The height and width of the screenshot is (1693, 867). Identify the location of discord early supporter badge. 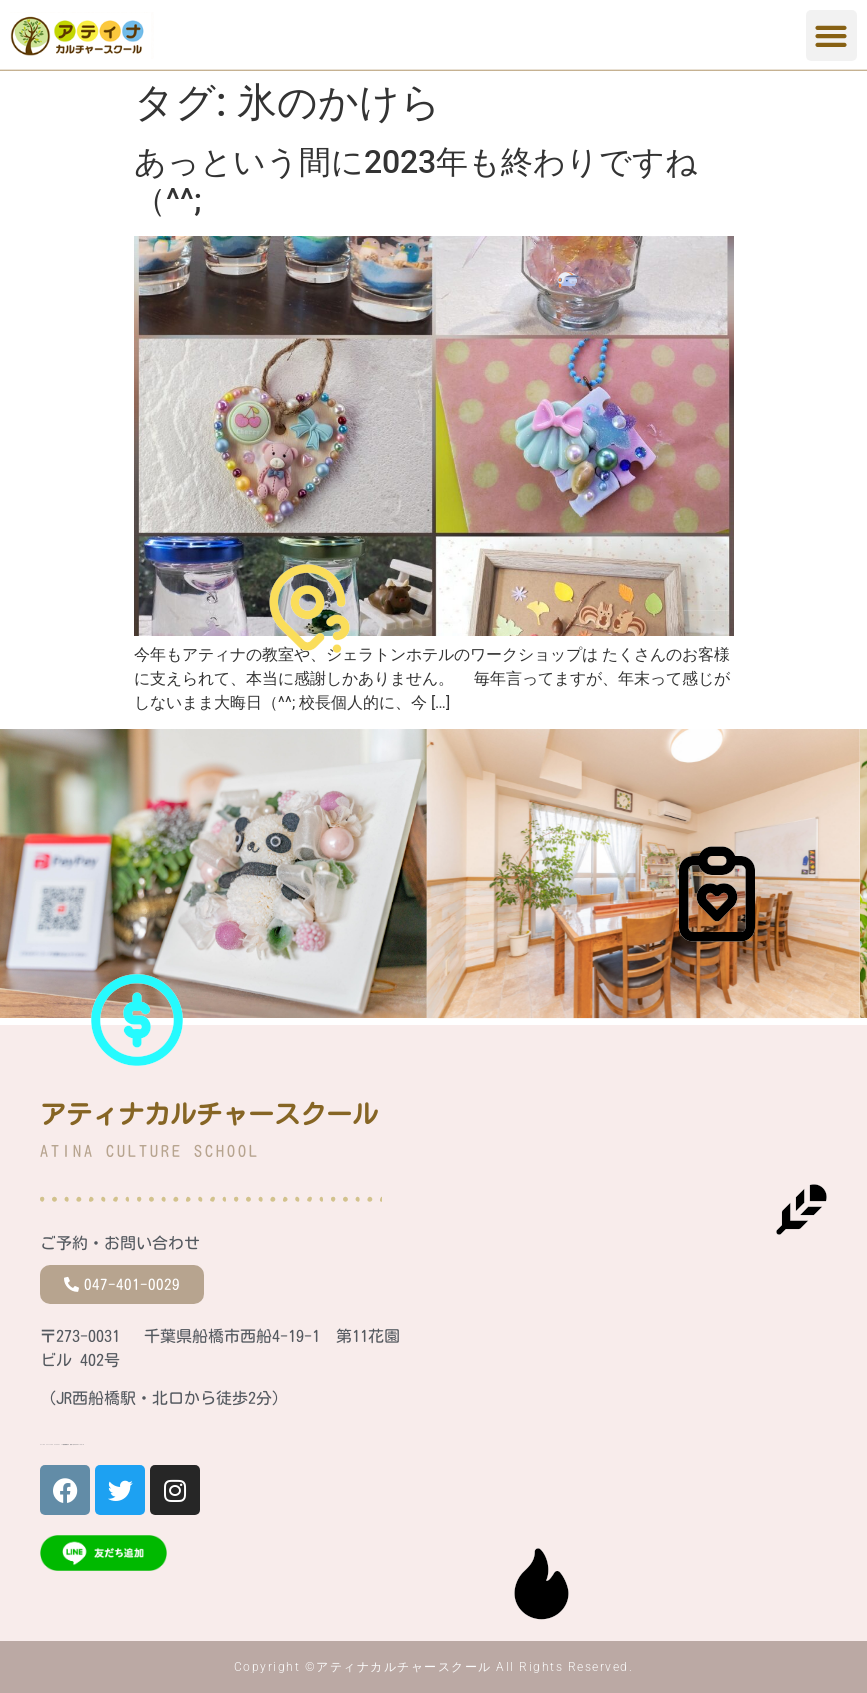
(569, 280).